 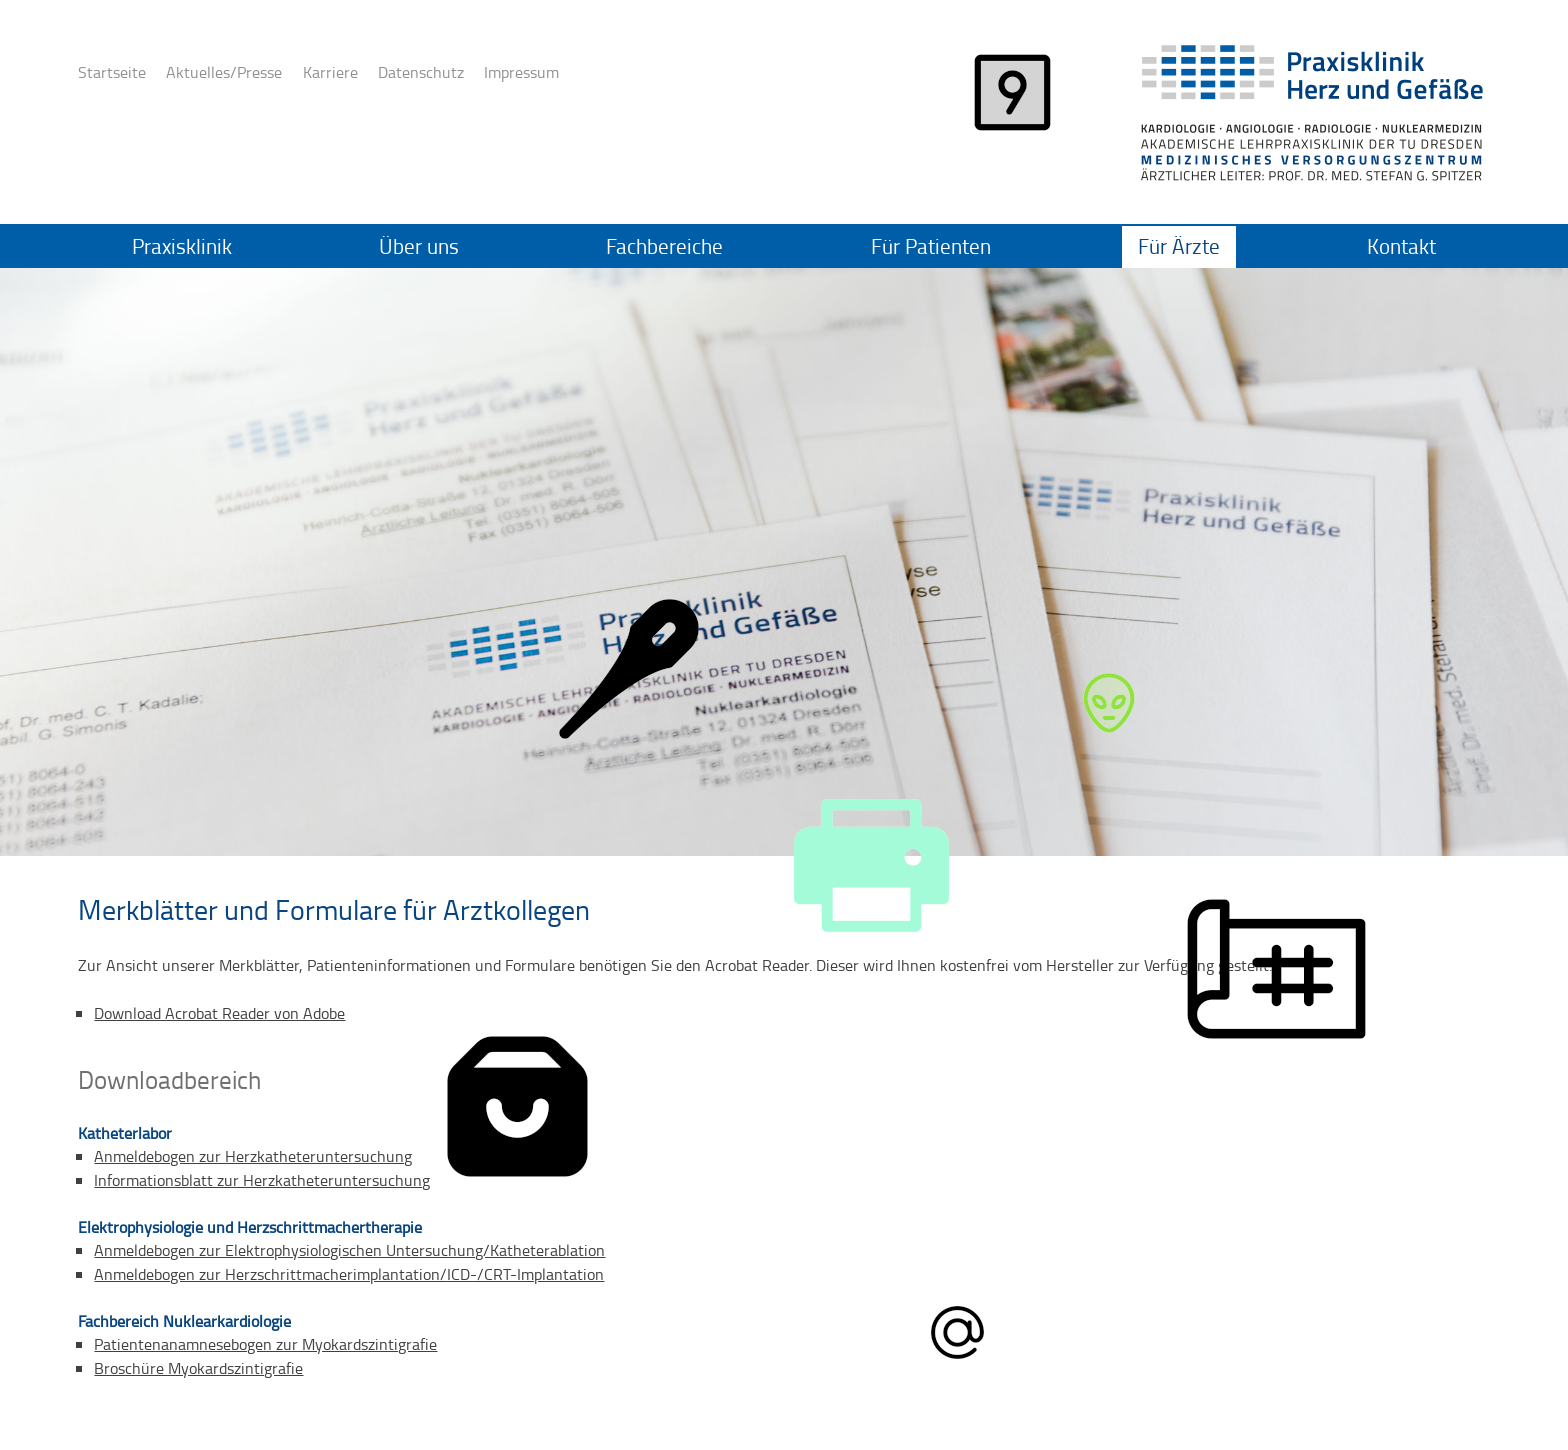 I want to click on access sewing or craft tools, so click(x=629, y=669).